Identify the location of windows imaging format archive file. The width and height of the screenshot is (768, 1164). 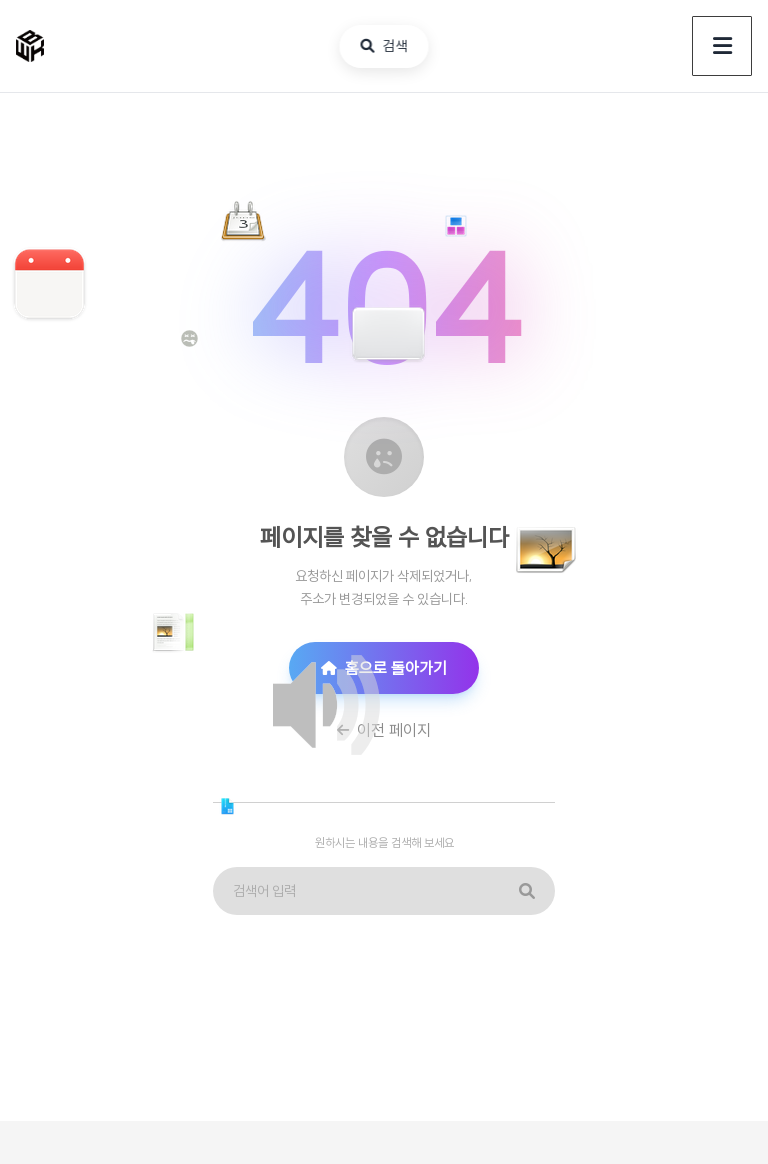
(227, 806).